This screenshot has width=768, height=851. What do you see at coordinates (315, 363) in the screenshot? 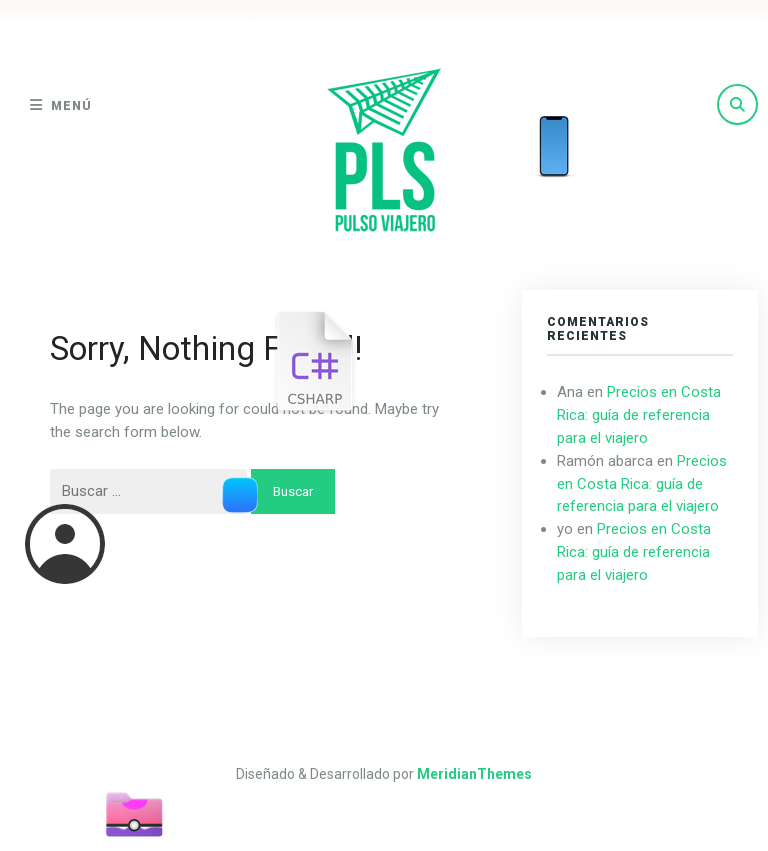
I see `a C# source code file` at bounding box center [315, 363].